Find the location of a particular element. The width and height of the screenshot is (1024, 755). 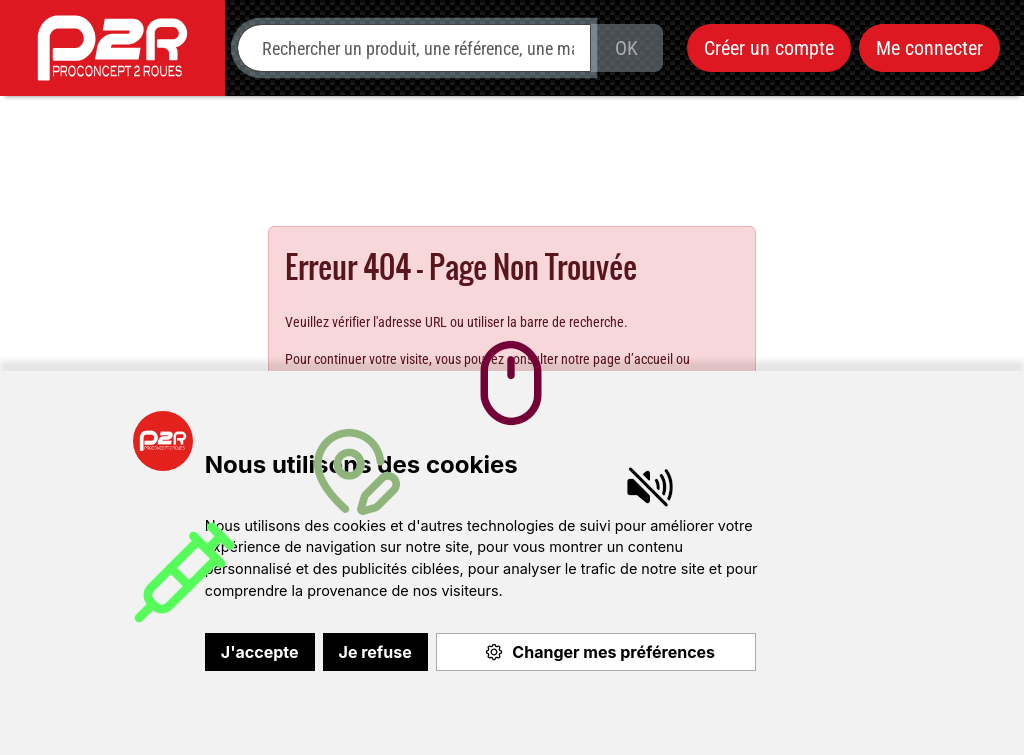

edit a saved location is located at coordinates (357, 472).